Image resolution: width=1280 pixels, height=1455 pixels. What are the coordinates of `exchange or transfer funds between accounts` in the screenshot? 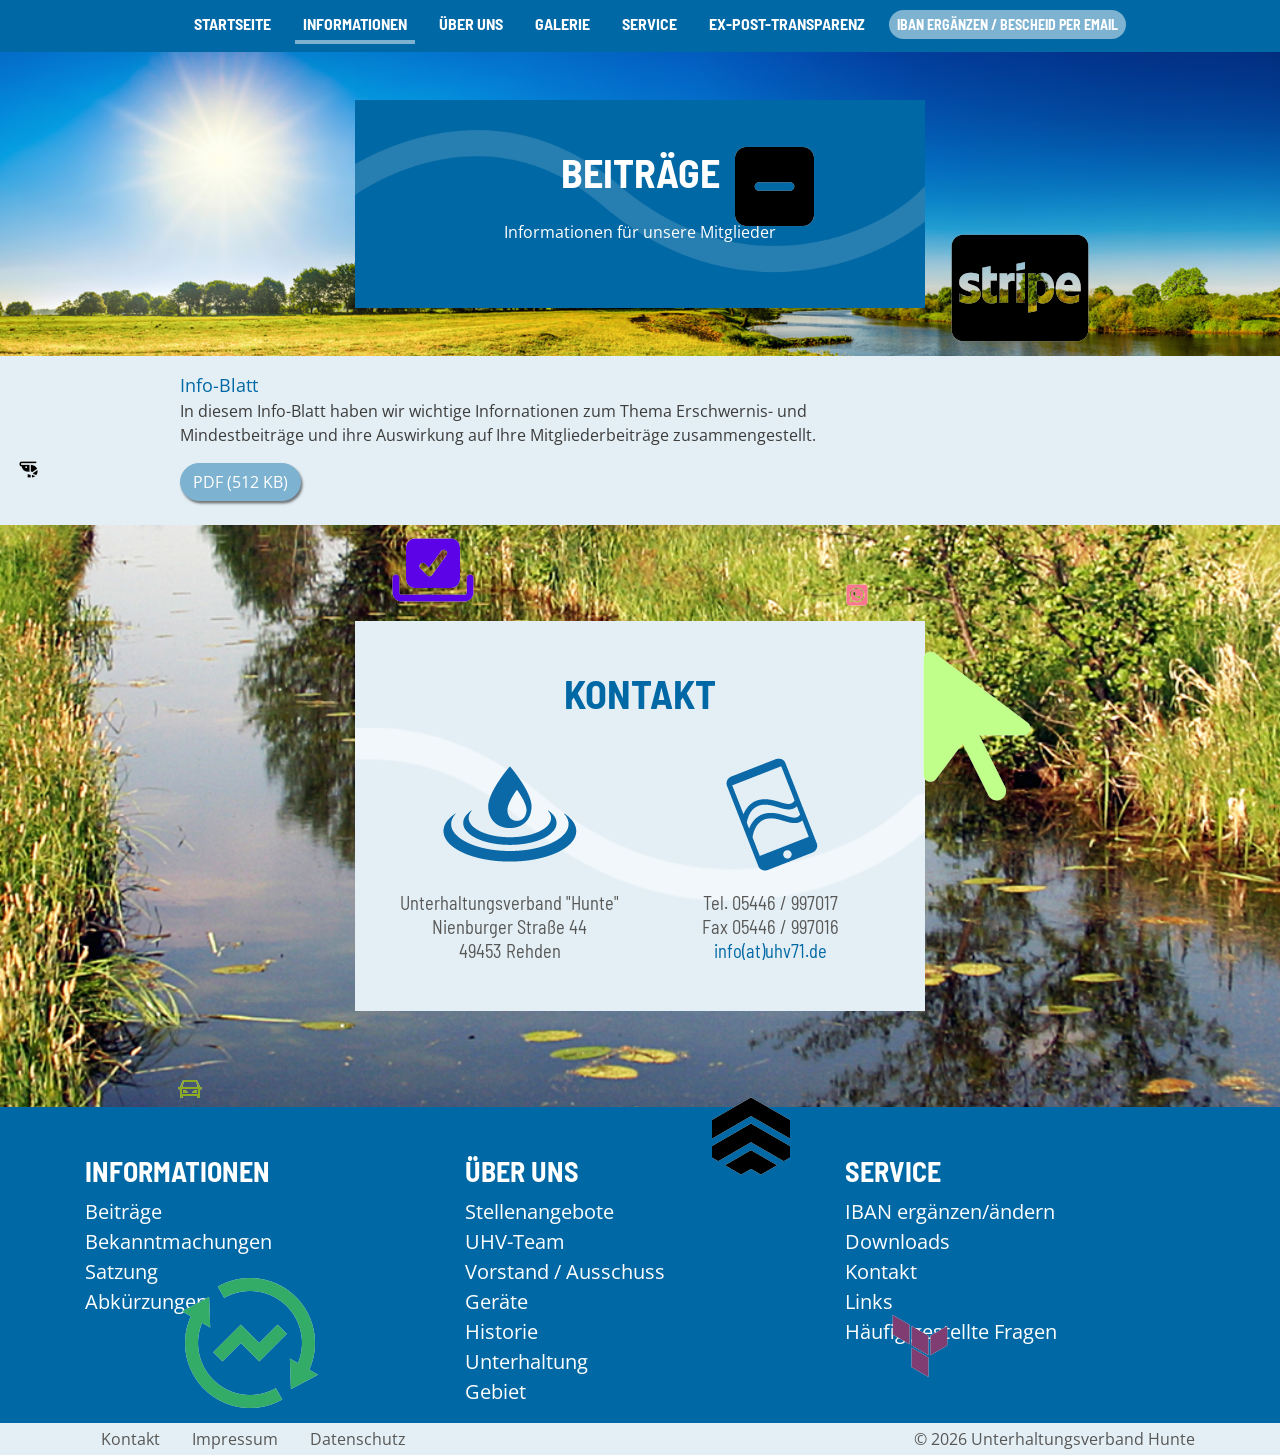 It's located at (250, 1343).